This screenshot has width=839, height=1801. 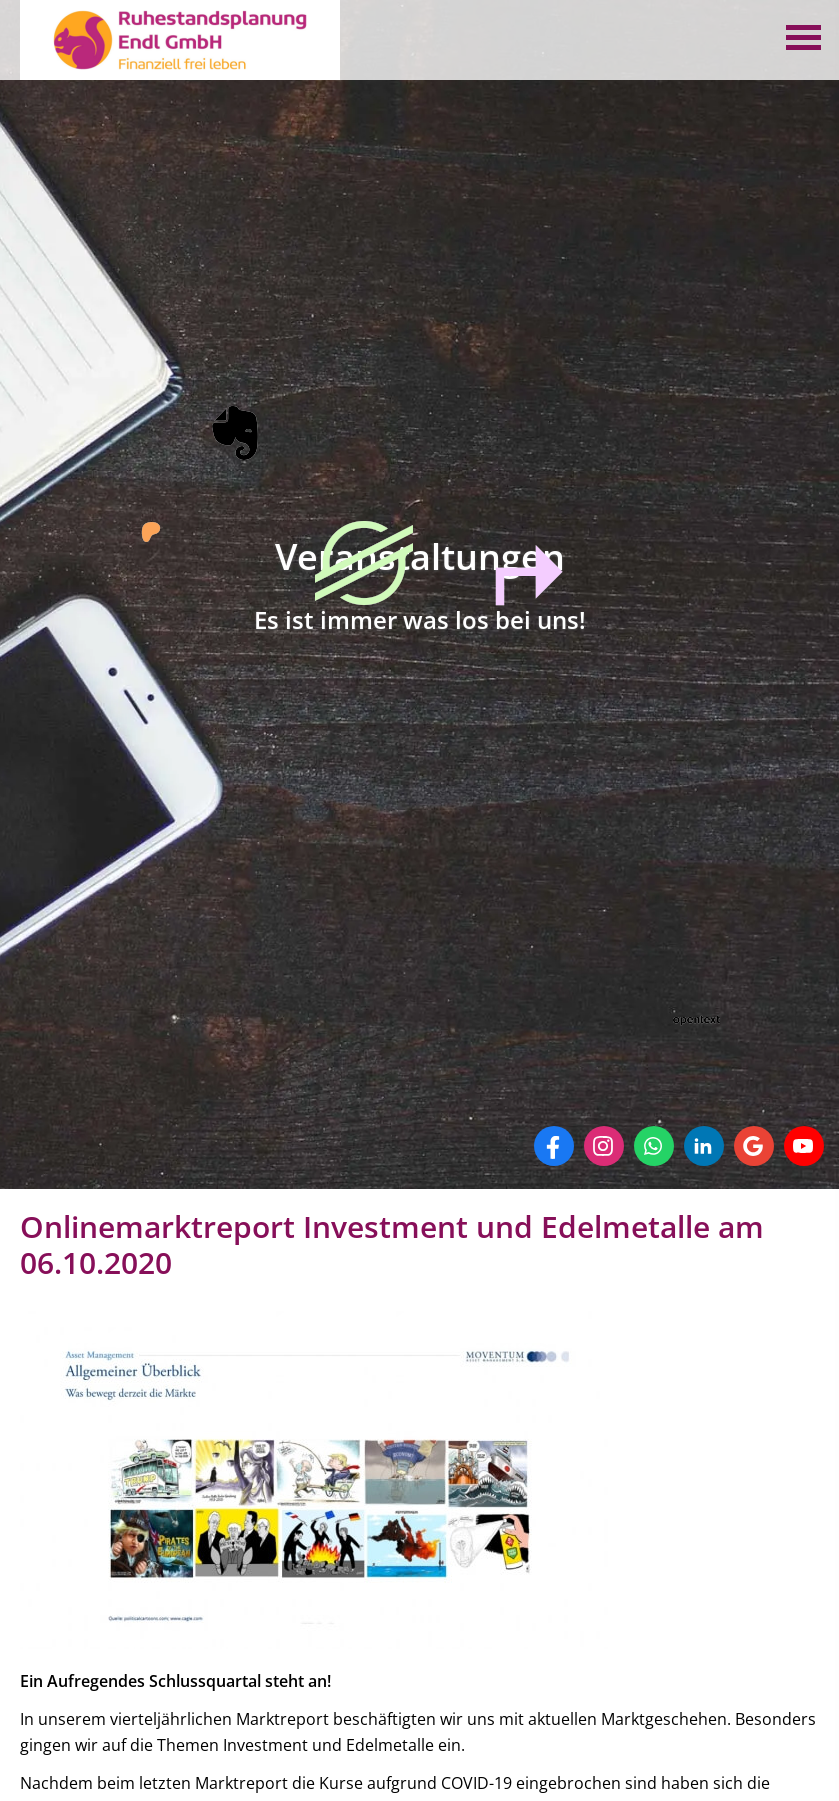 What do you see at coordinates (364, 563) in the screenshot?
I see `stellar cryptocurrency logo` at bounding box center [364, 563].